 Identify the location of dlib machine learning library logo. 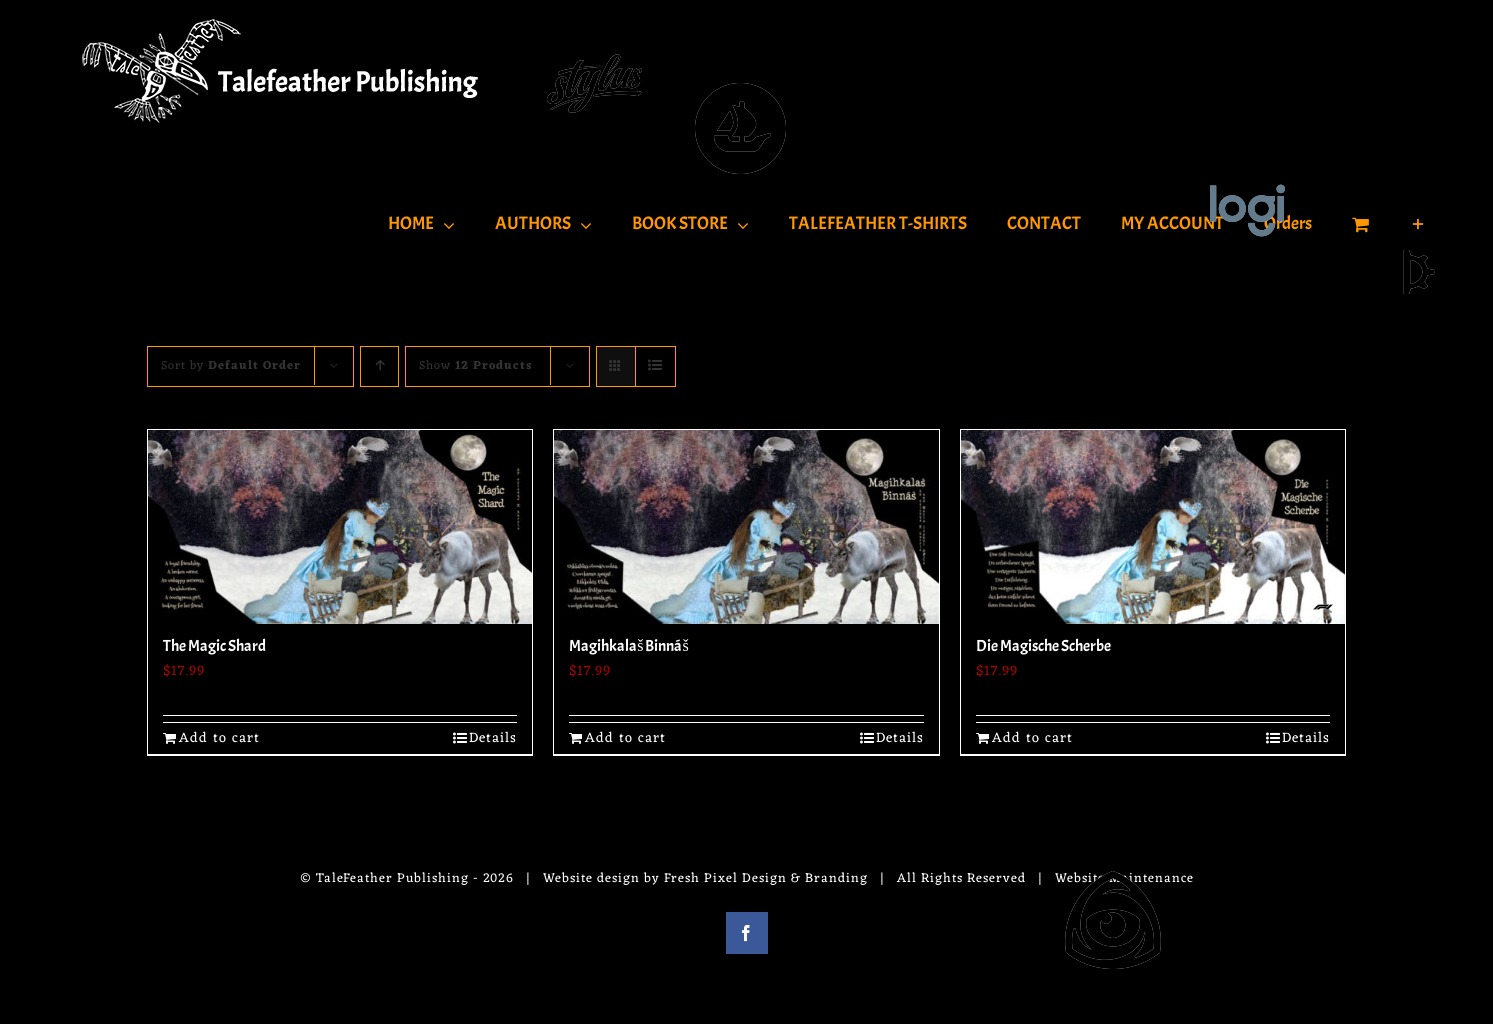
(1419, 272).